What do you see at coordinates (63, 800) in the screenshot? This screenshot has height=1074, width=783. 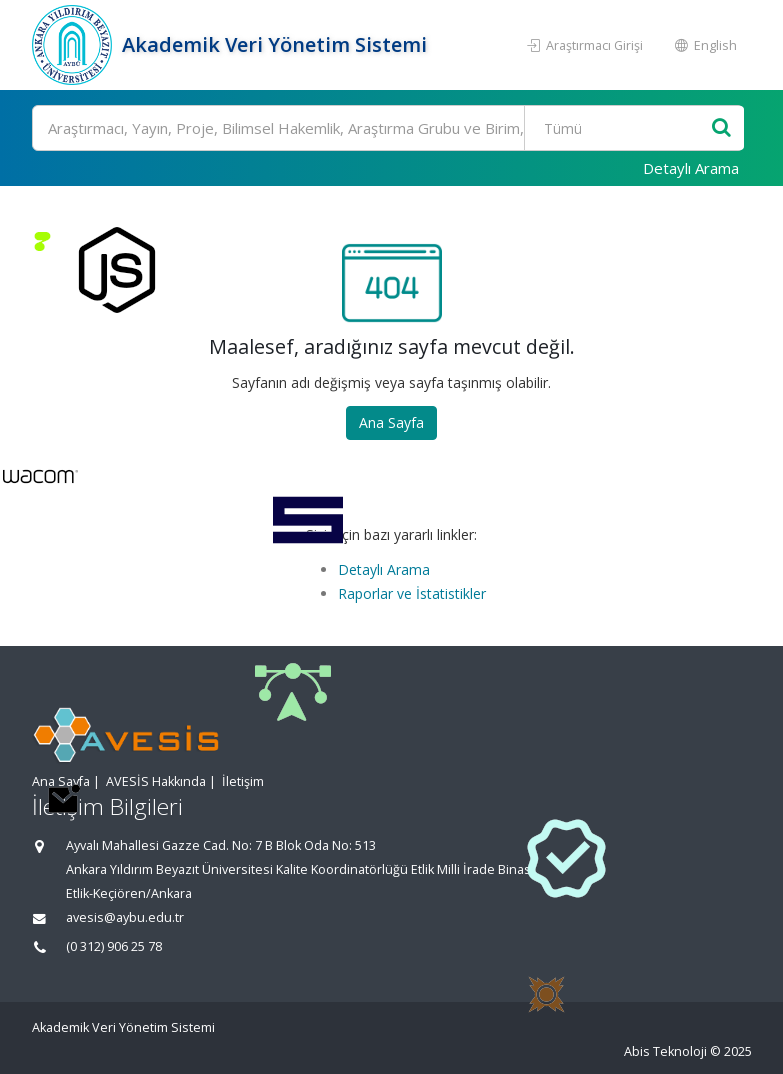 I see `indicates unread mail or messages` at bounding box center [63, 800].